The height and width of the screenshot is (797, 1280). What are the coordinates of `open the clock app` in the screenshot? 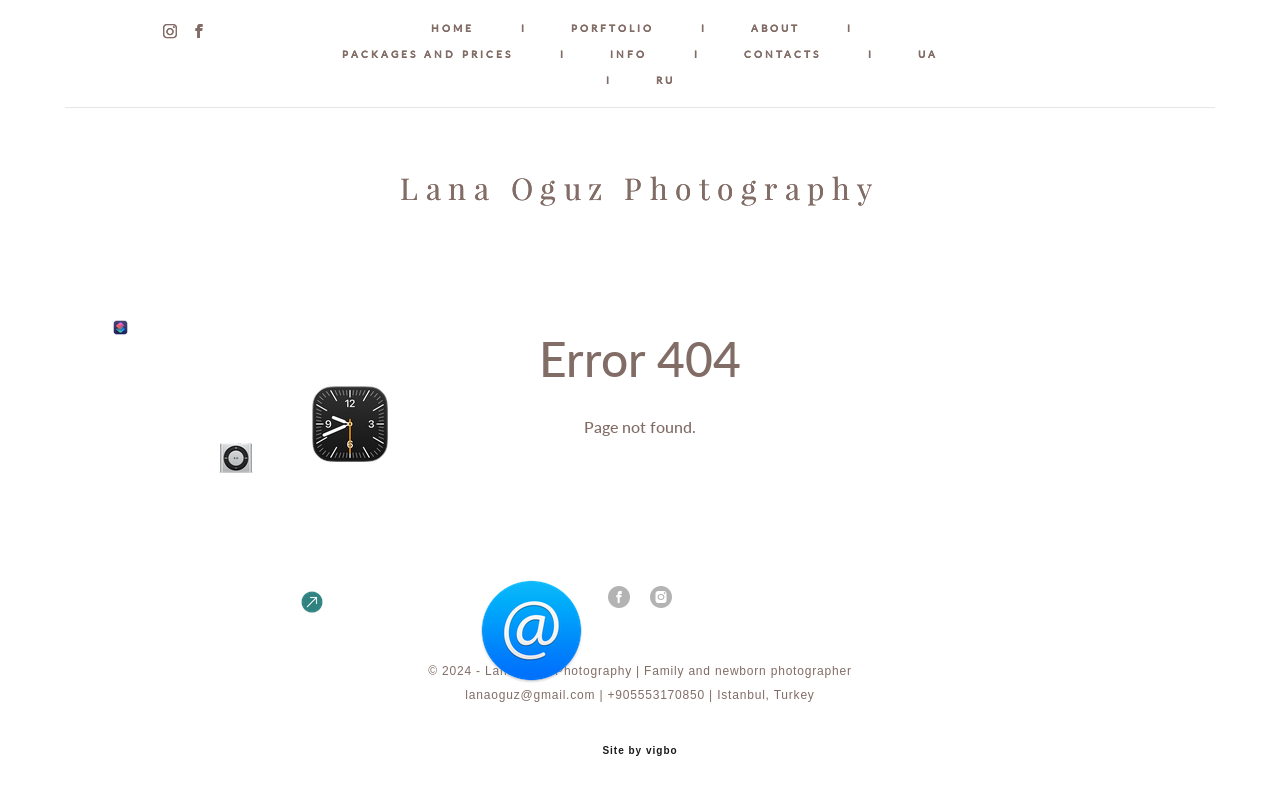 It's located at (350, 424).